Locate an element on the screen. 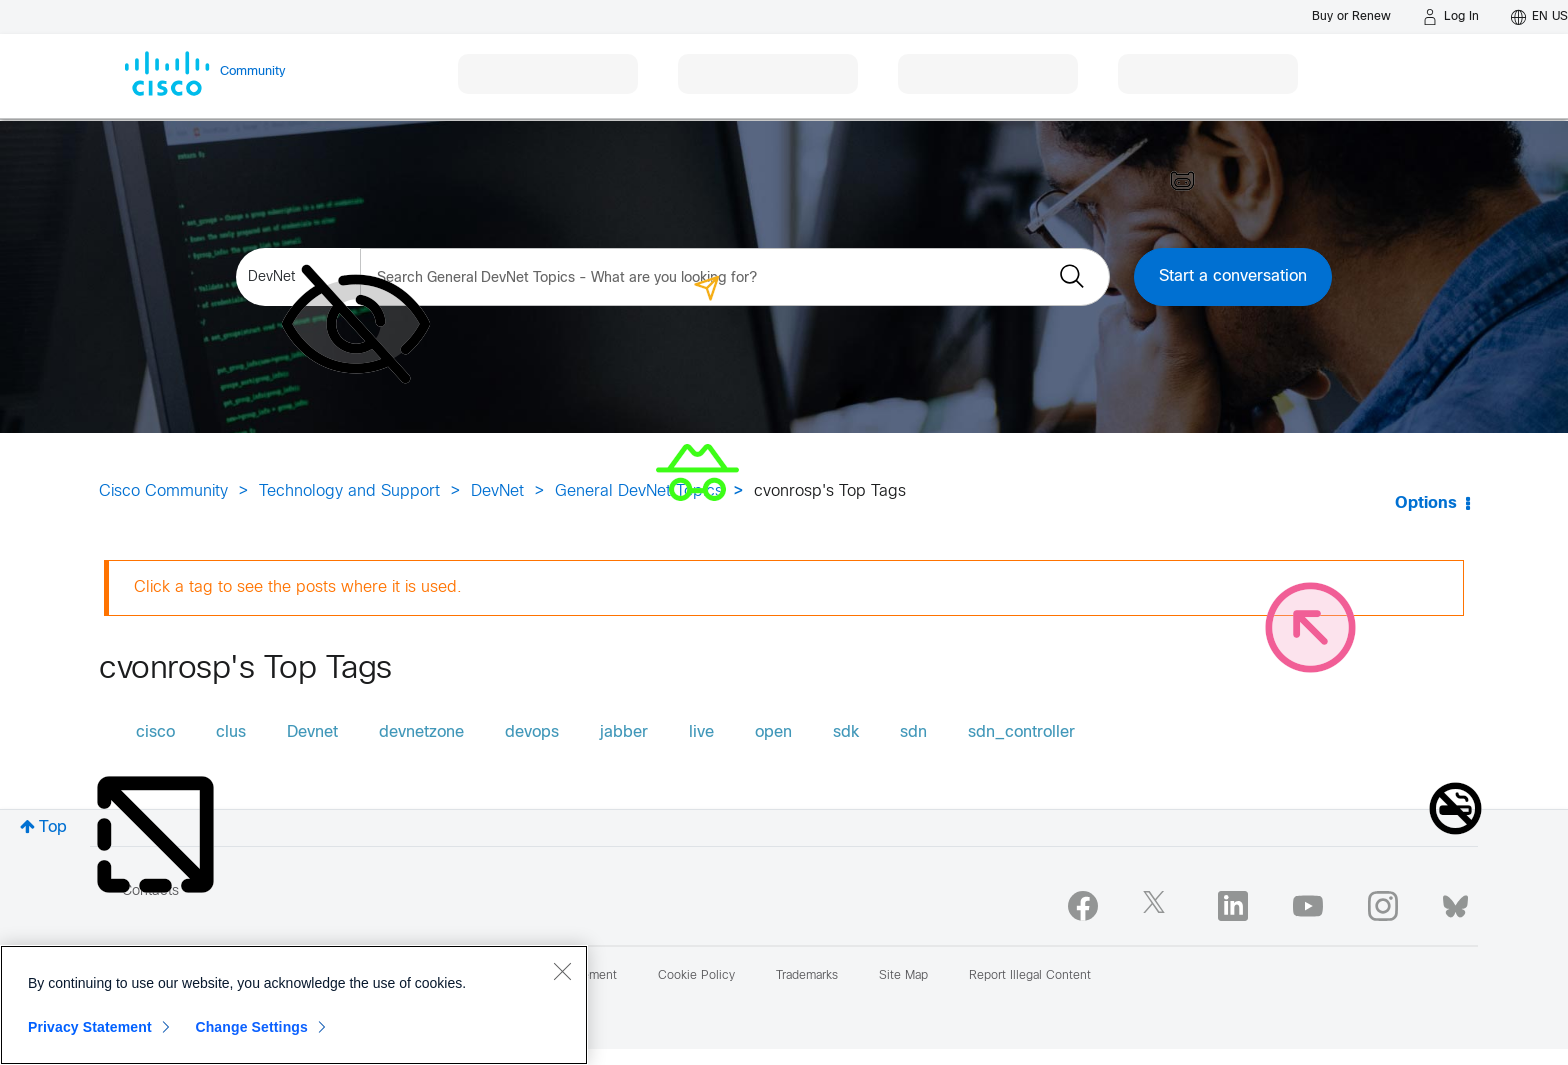 This screenshot has height=1065, width=1568. invert current selection is located at coordinates (155, 834).